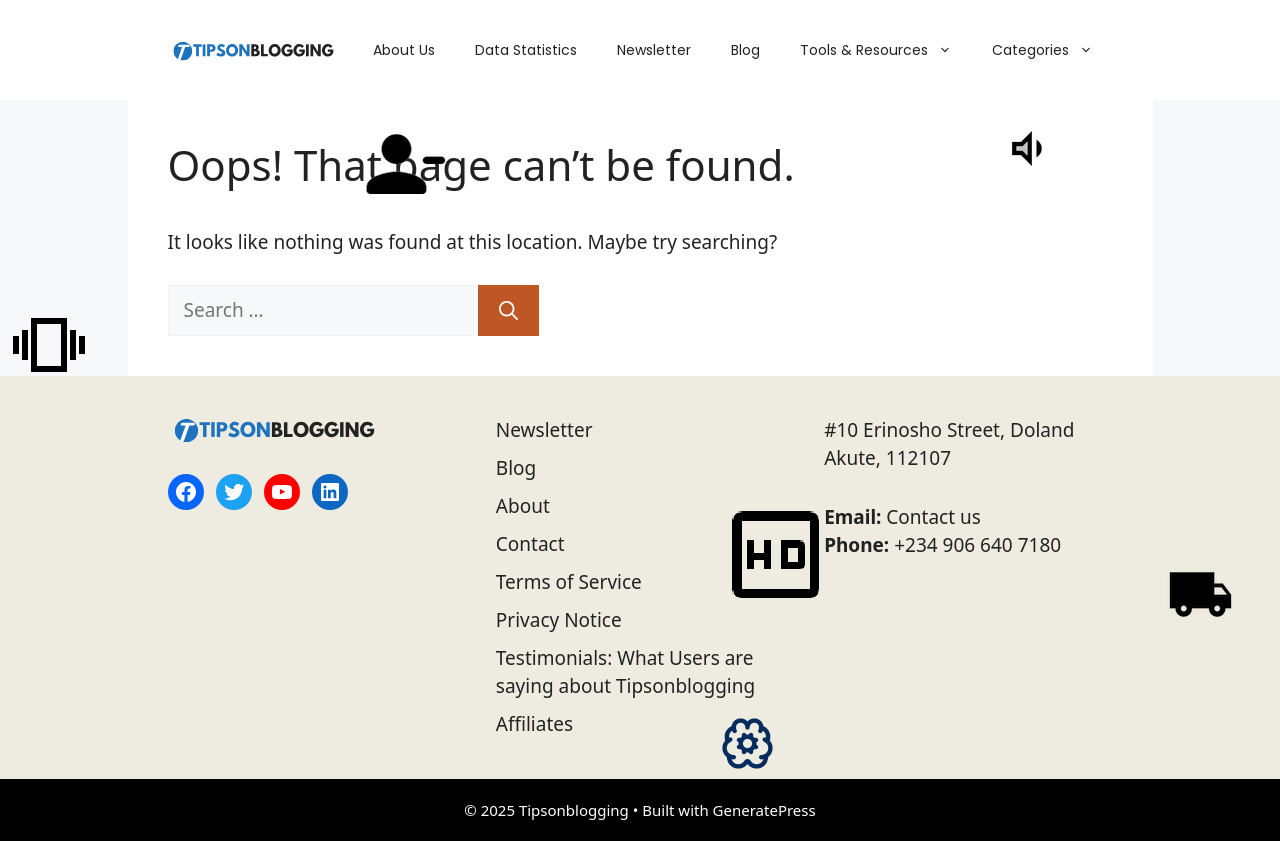  I want to click on indicates high definition video quality is available, so click(776, 555).